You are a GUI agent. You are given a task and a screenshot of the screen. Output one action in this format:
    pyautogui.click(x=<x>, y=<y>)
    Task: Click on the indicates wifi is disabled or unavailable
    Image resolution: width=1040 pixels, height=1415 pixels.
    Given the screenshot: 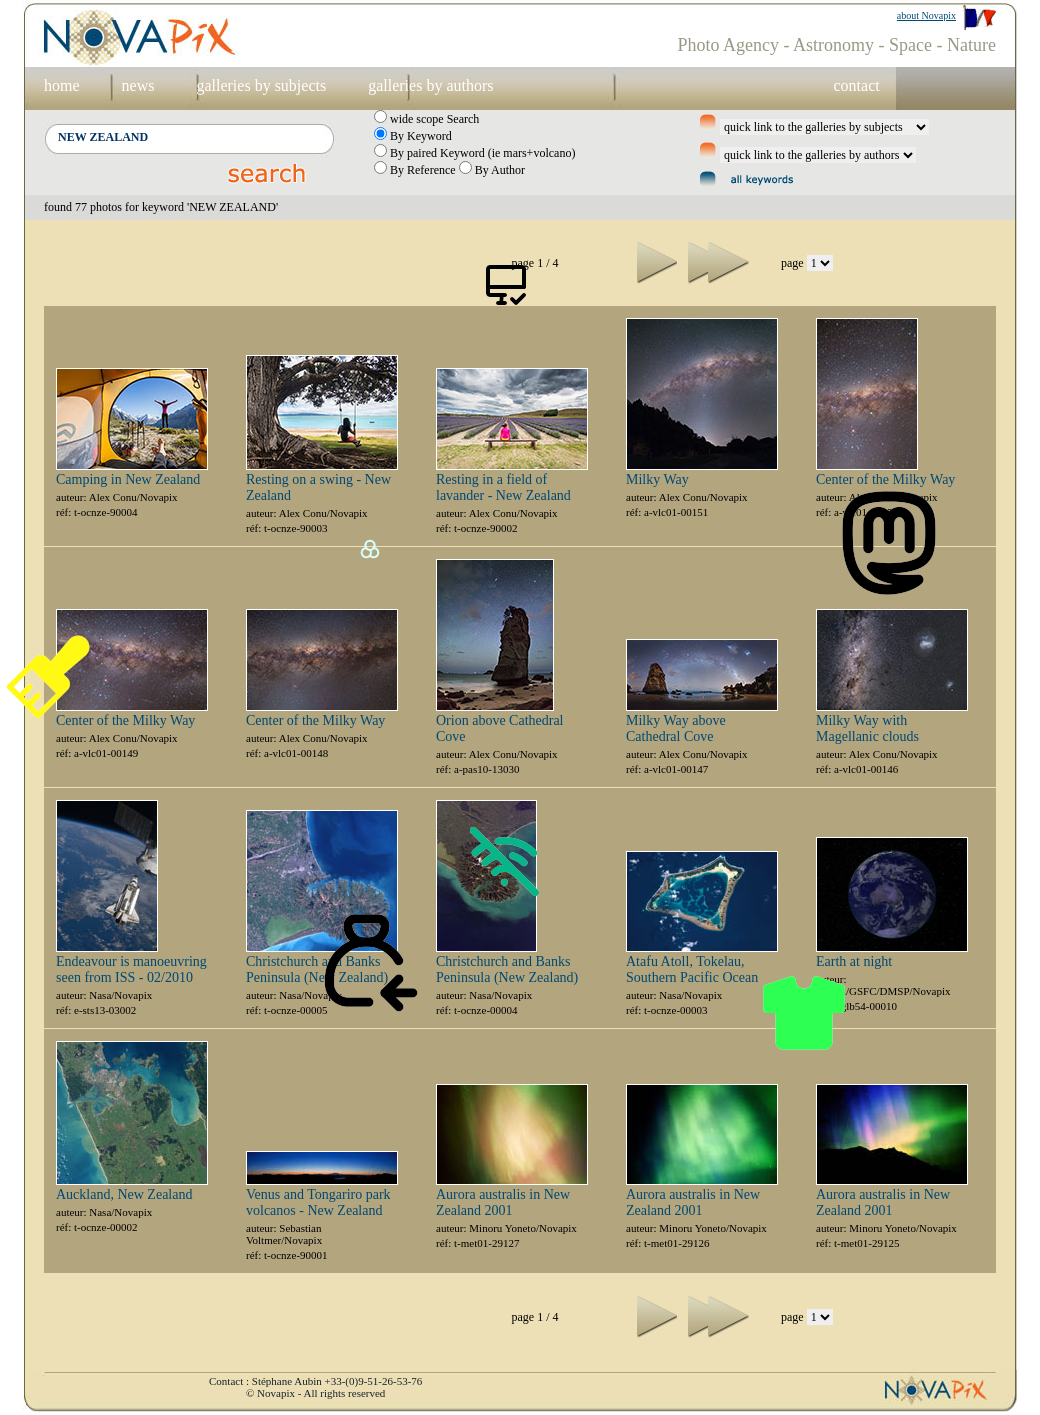 What is the action you would take?
    pyautogui.click(x=504, y=861)
    